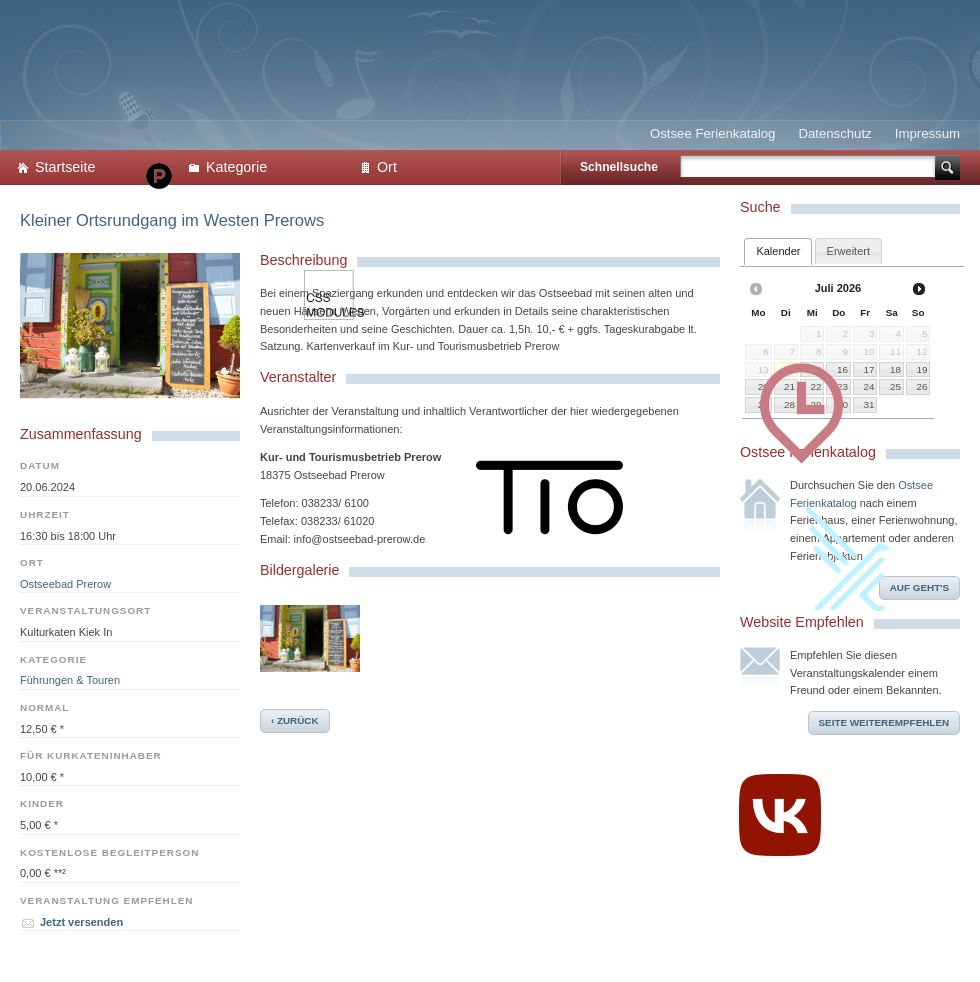 The height and width of the screenshot is (982, 980). What do you see at coordinates (801, 409) in the screenshot?
I see `view location history` at bounding box center [801, 409].